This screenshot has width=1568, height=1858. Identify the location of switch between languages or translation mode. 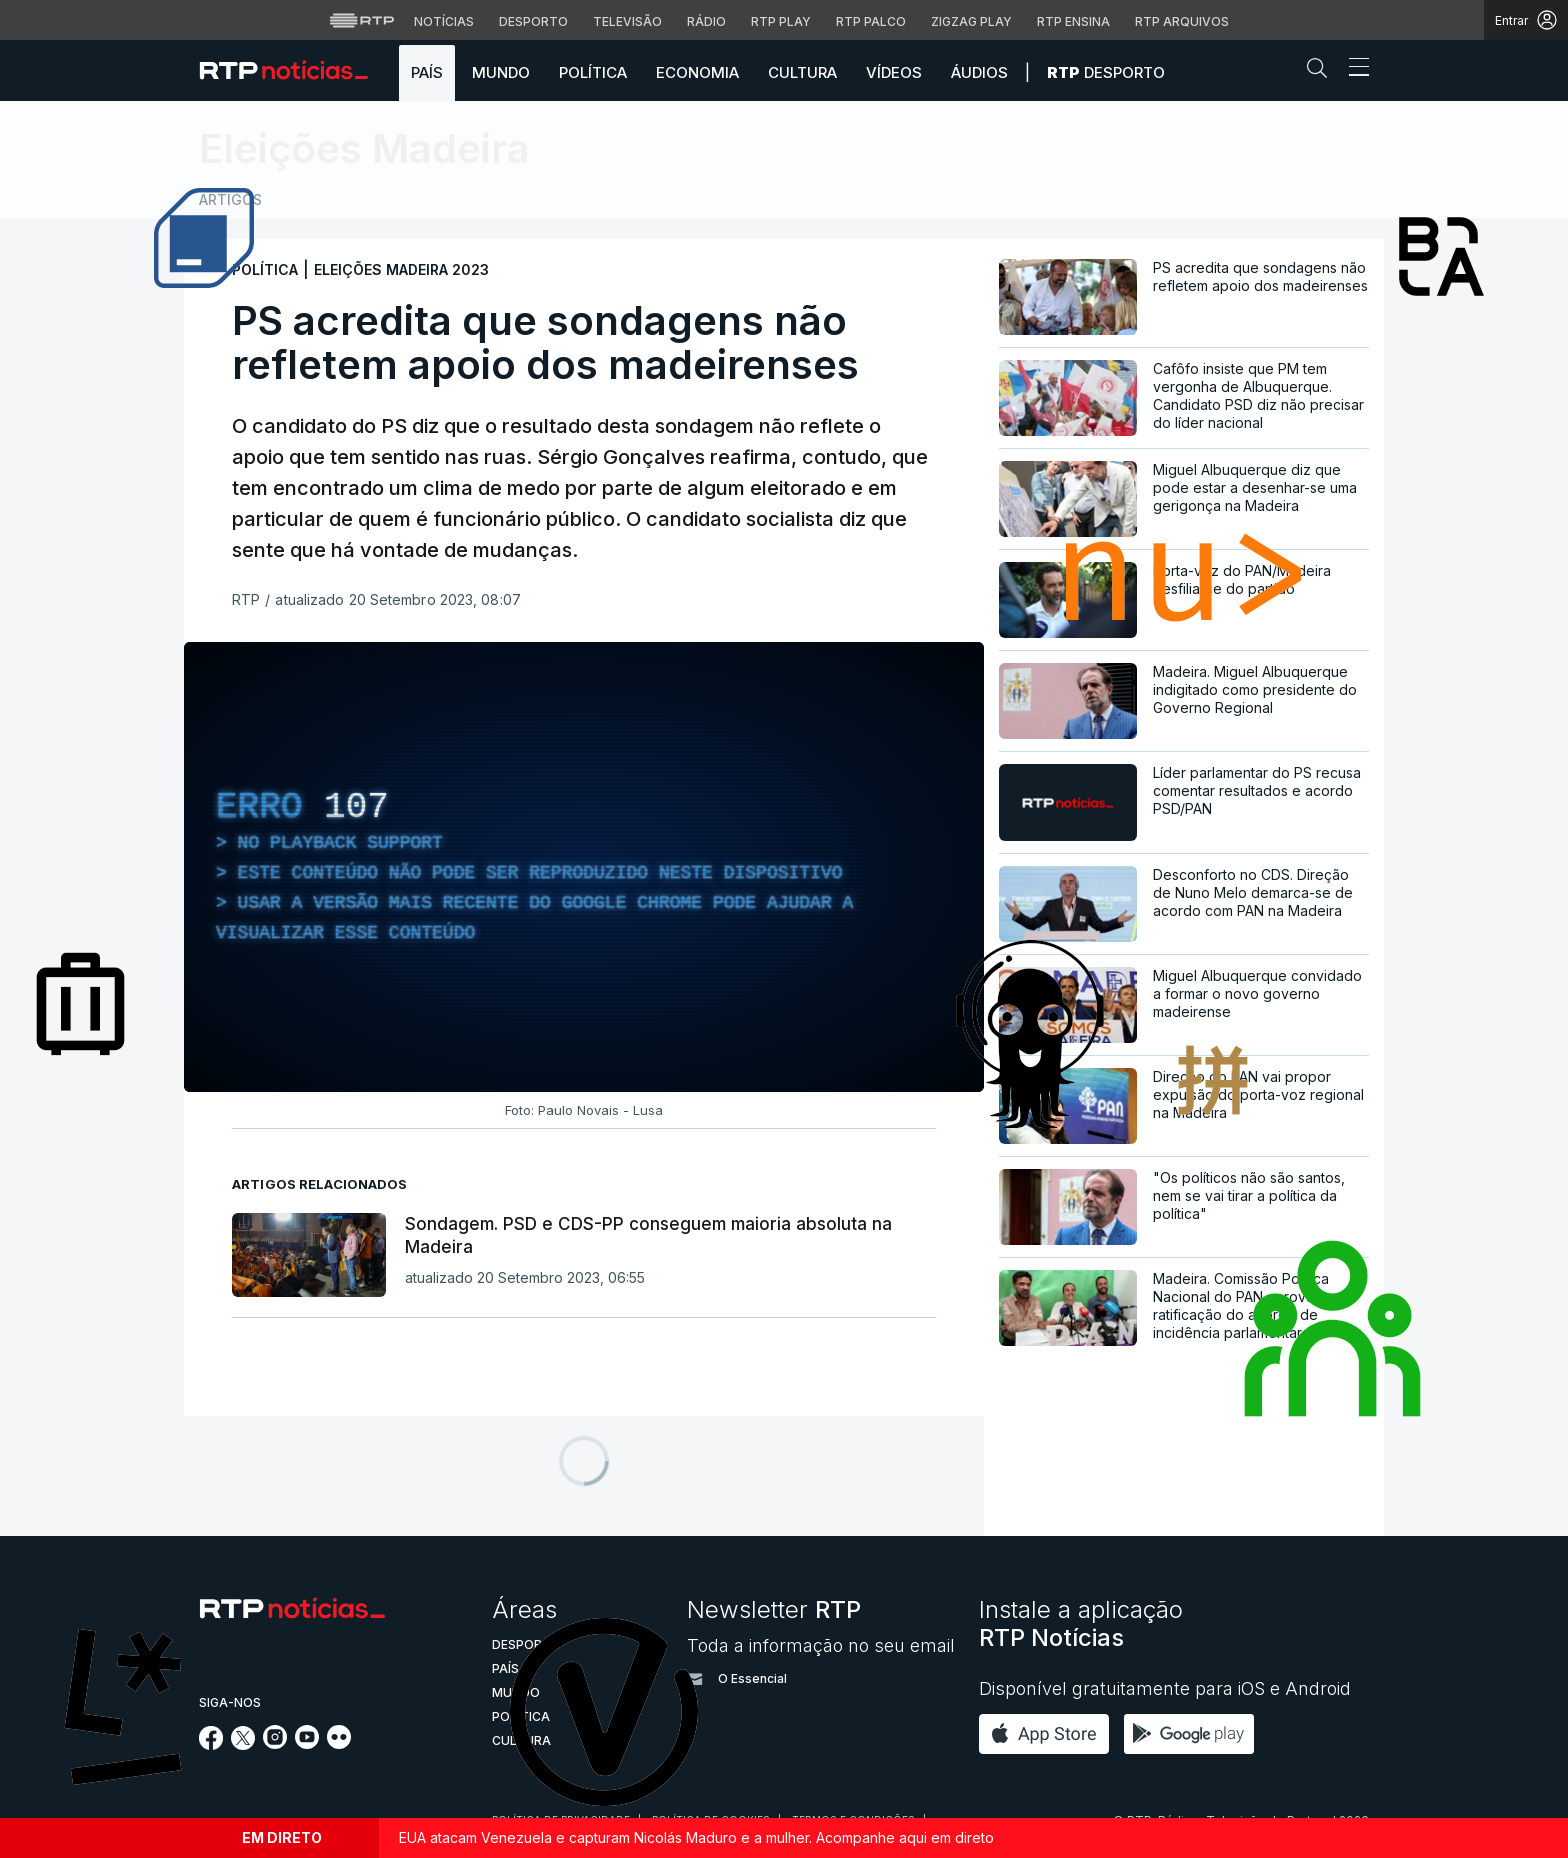
(1438, 256).